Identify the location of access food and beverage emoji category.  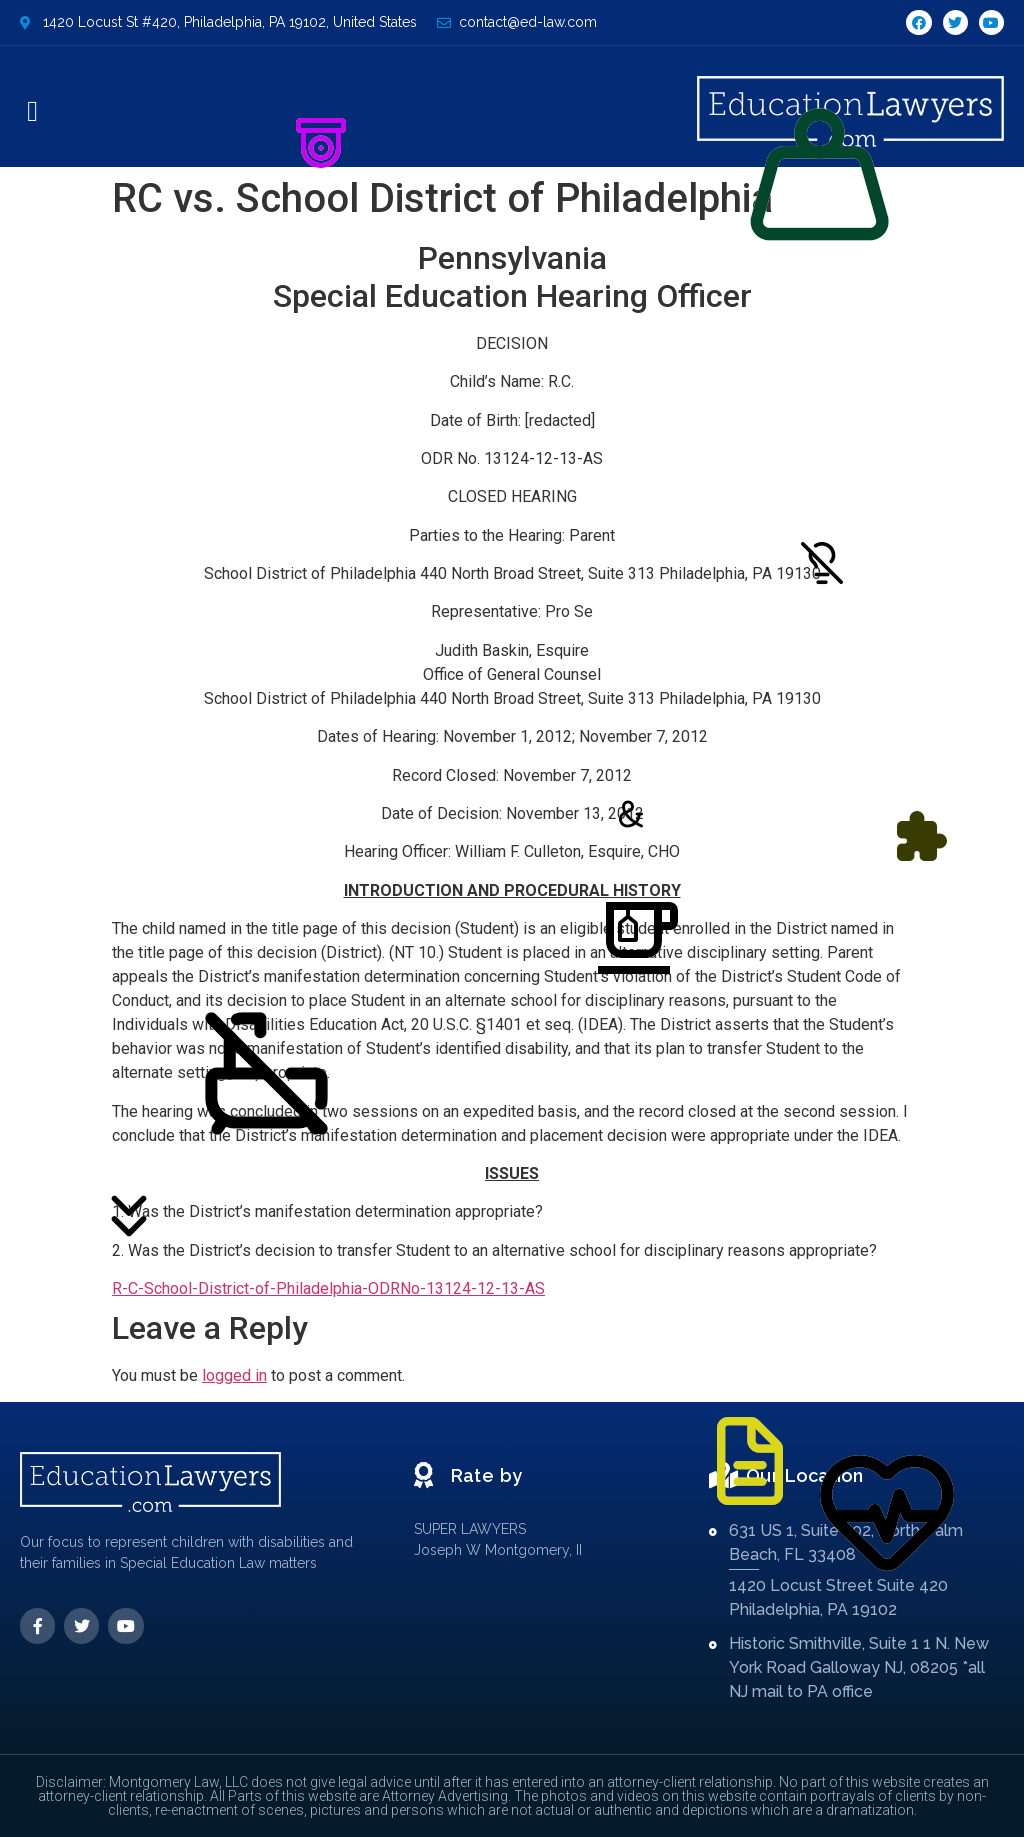
(638, 938).